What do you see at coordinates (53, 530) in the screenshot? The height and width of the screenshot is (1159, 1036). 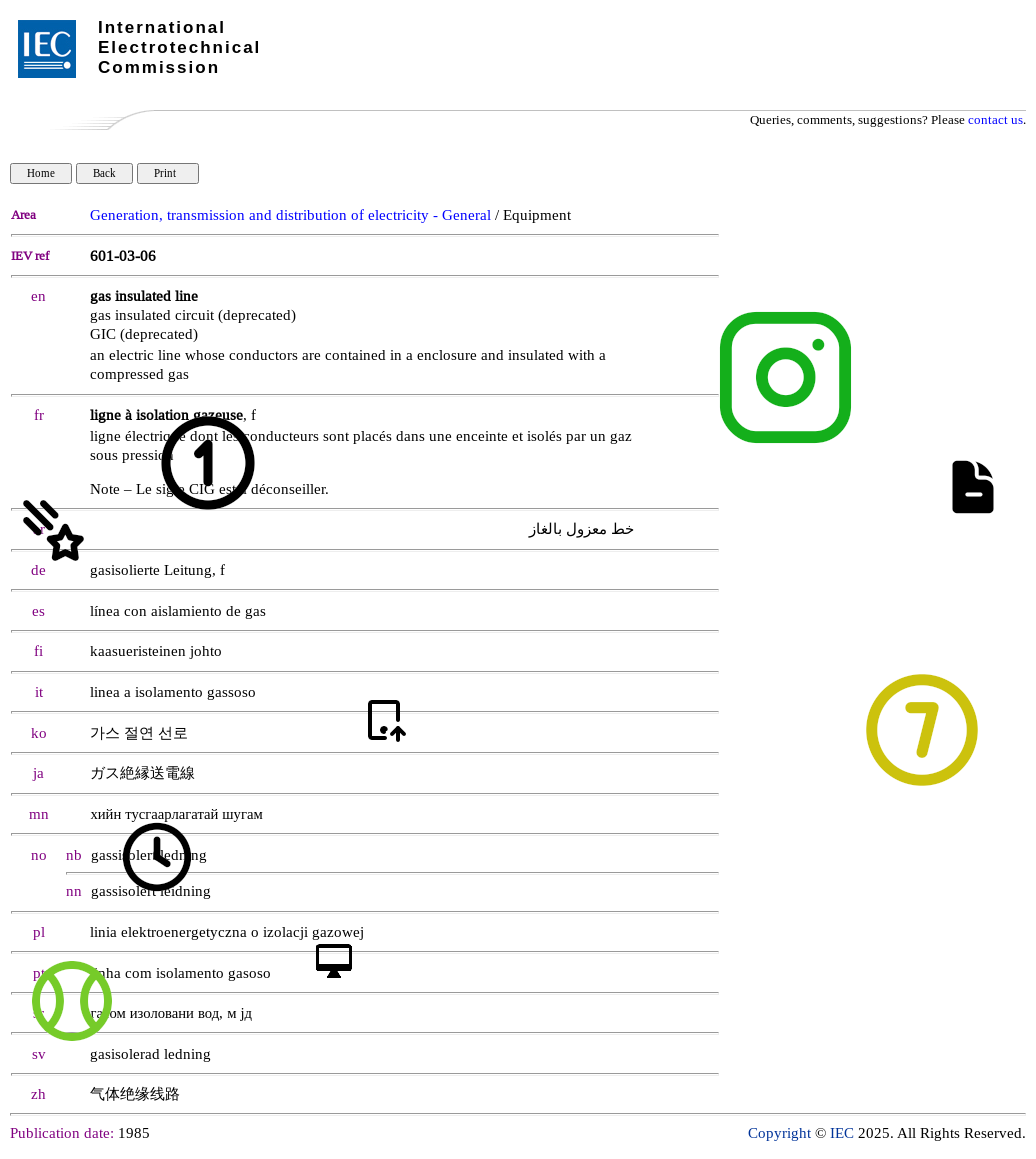 I see `indicates a trending or rising item` at bounding box center [53, 530].